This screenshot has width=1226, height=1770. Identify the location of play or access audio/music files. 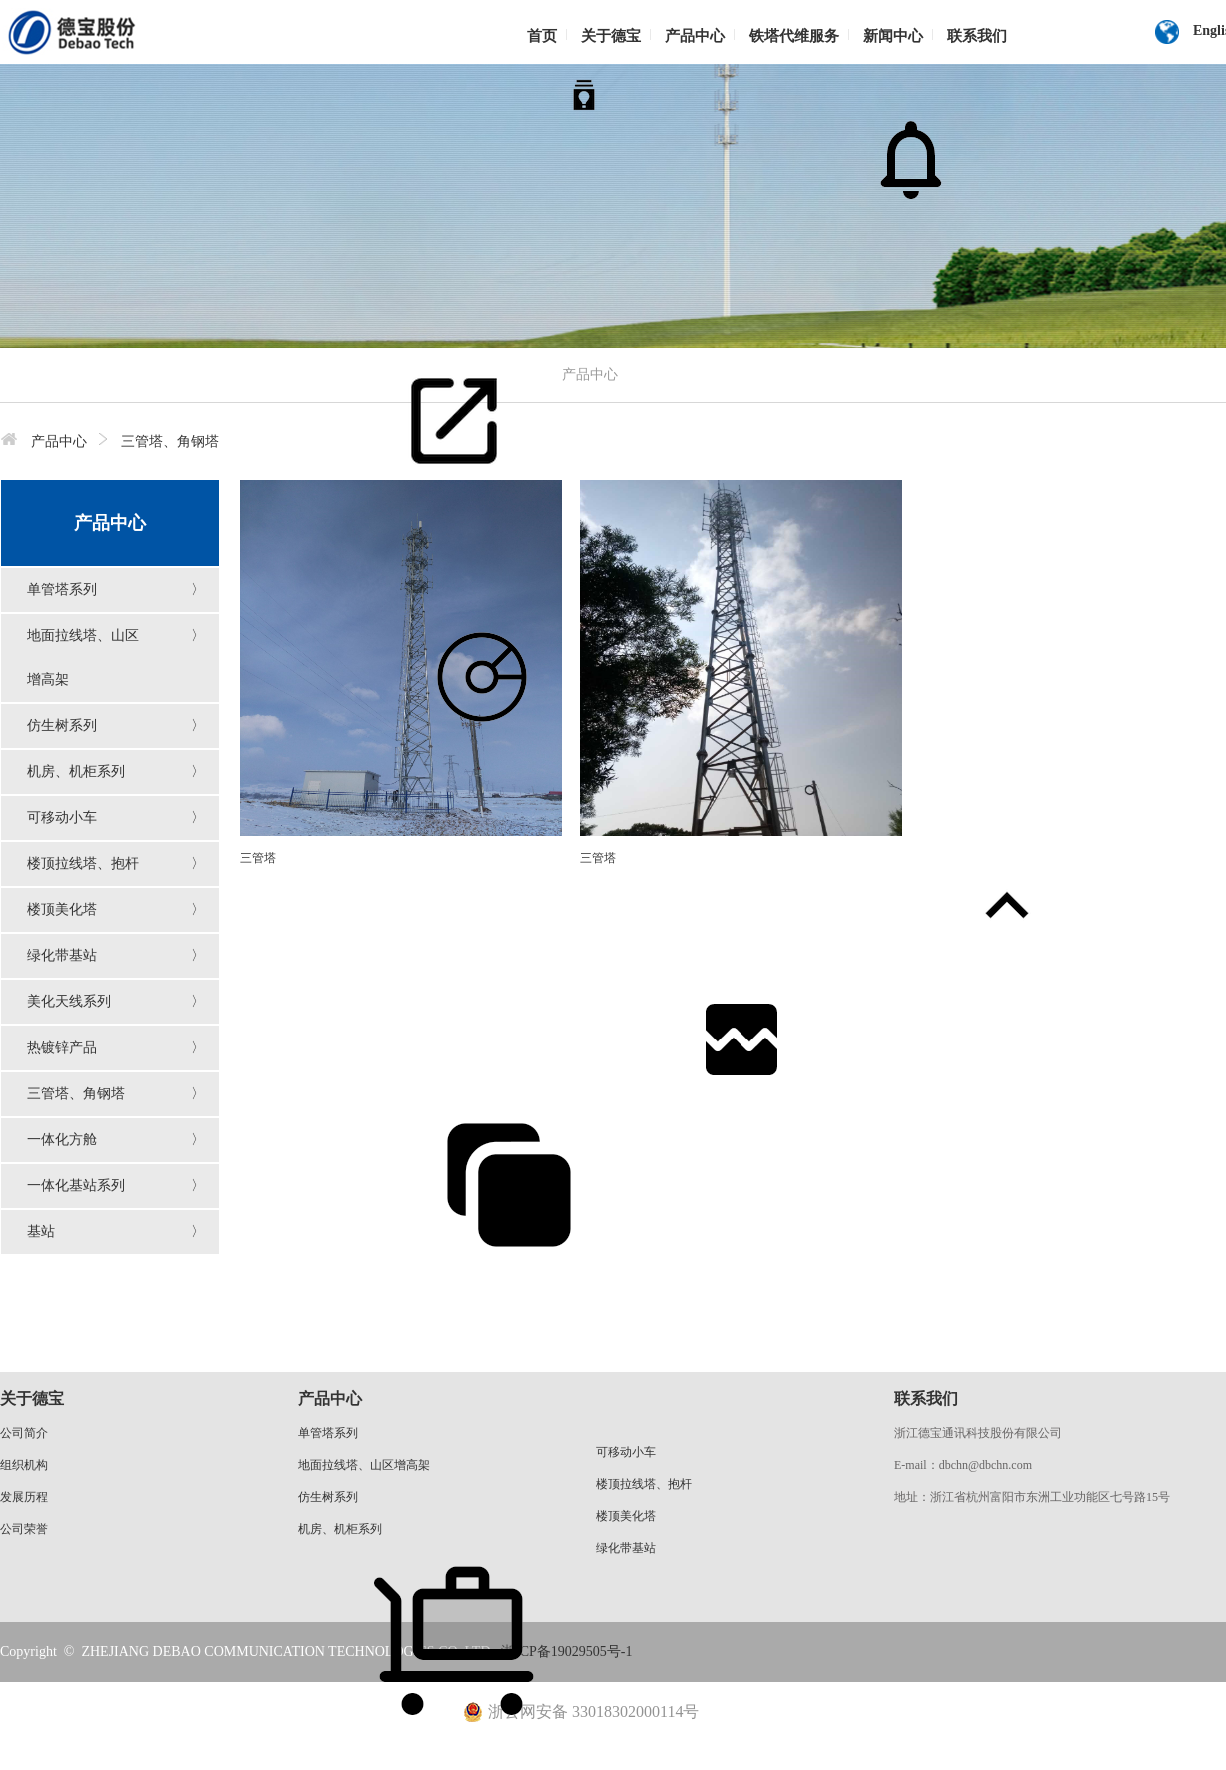
(482, 677).